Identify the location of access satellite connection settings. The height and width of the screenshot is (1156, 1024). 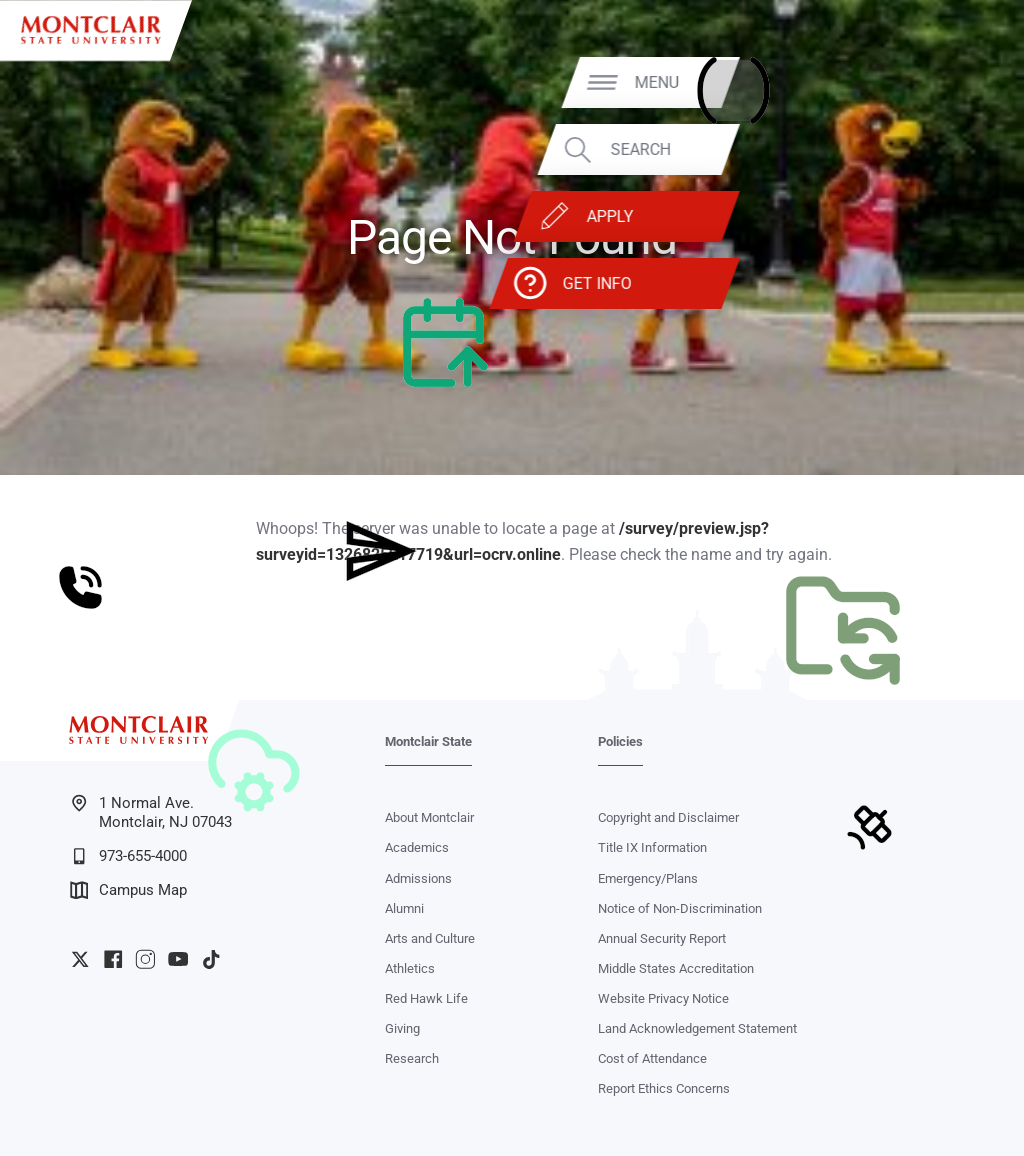
(869, 827).